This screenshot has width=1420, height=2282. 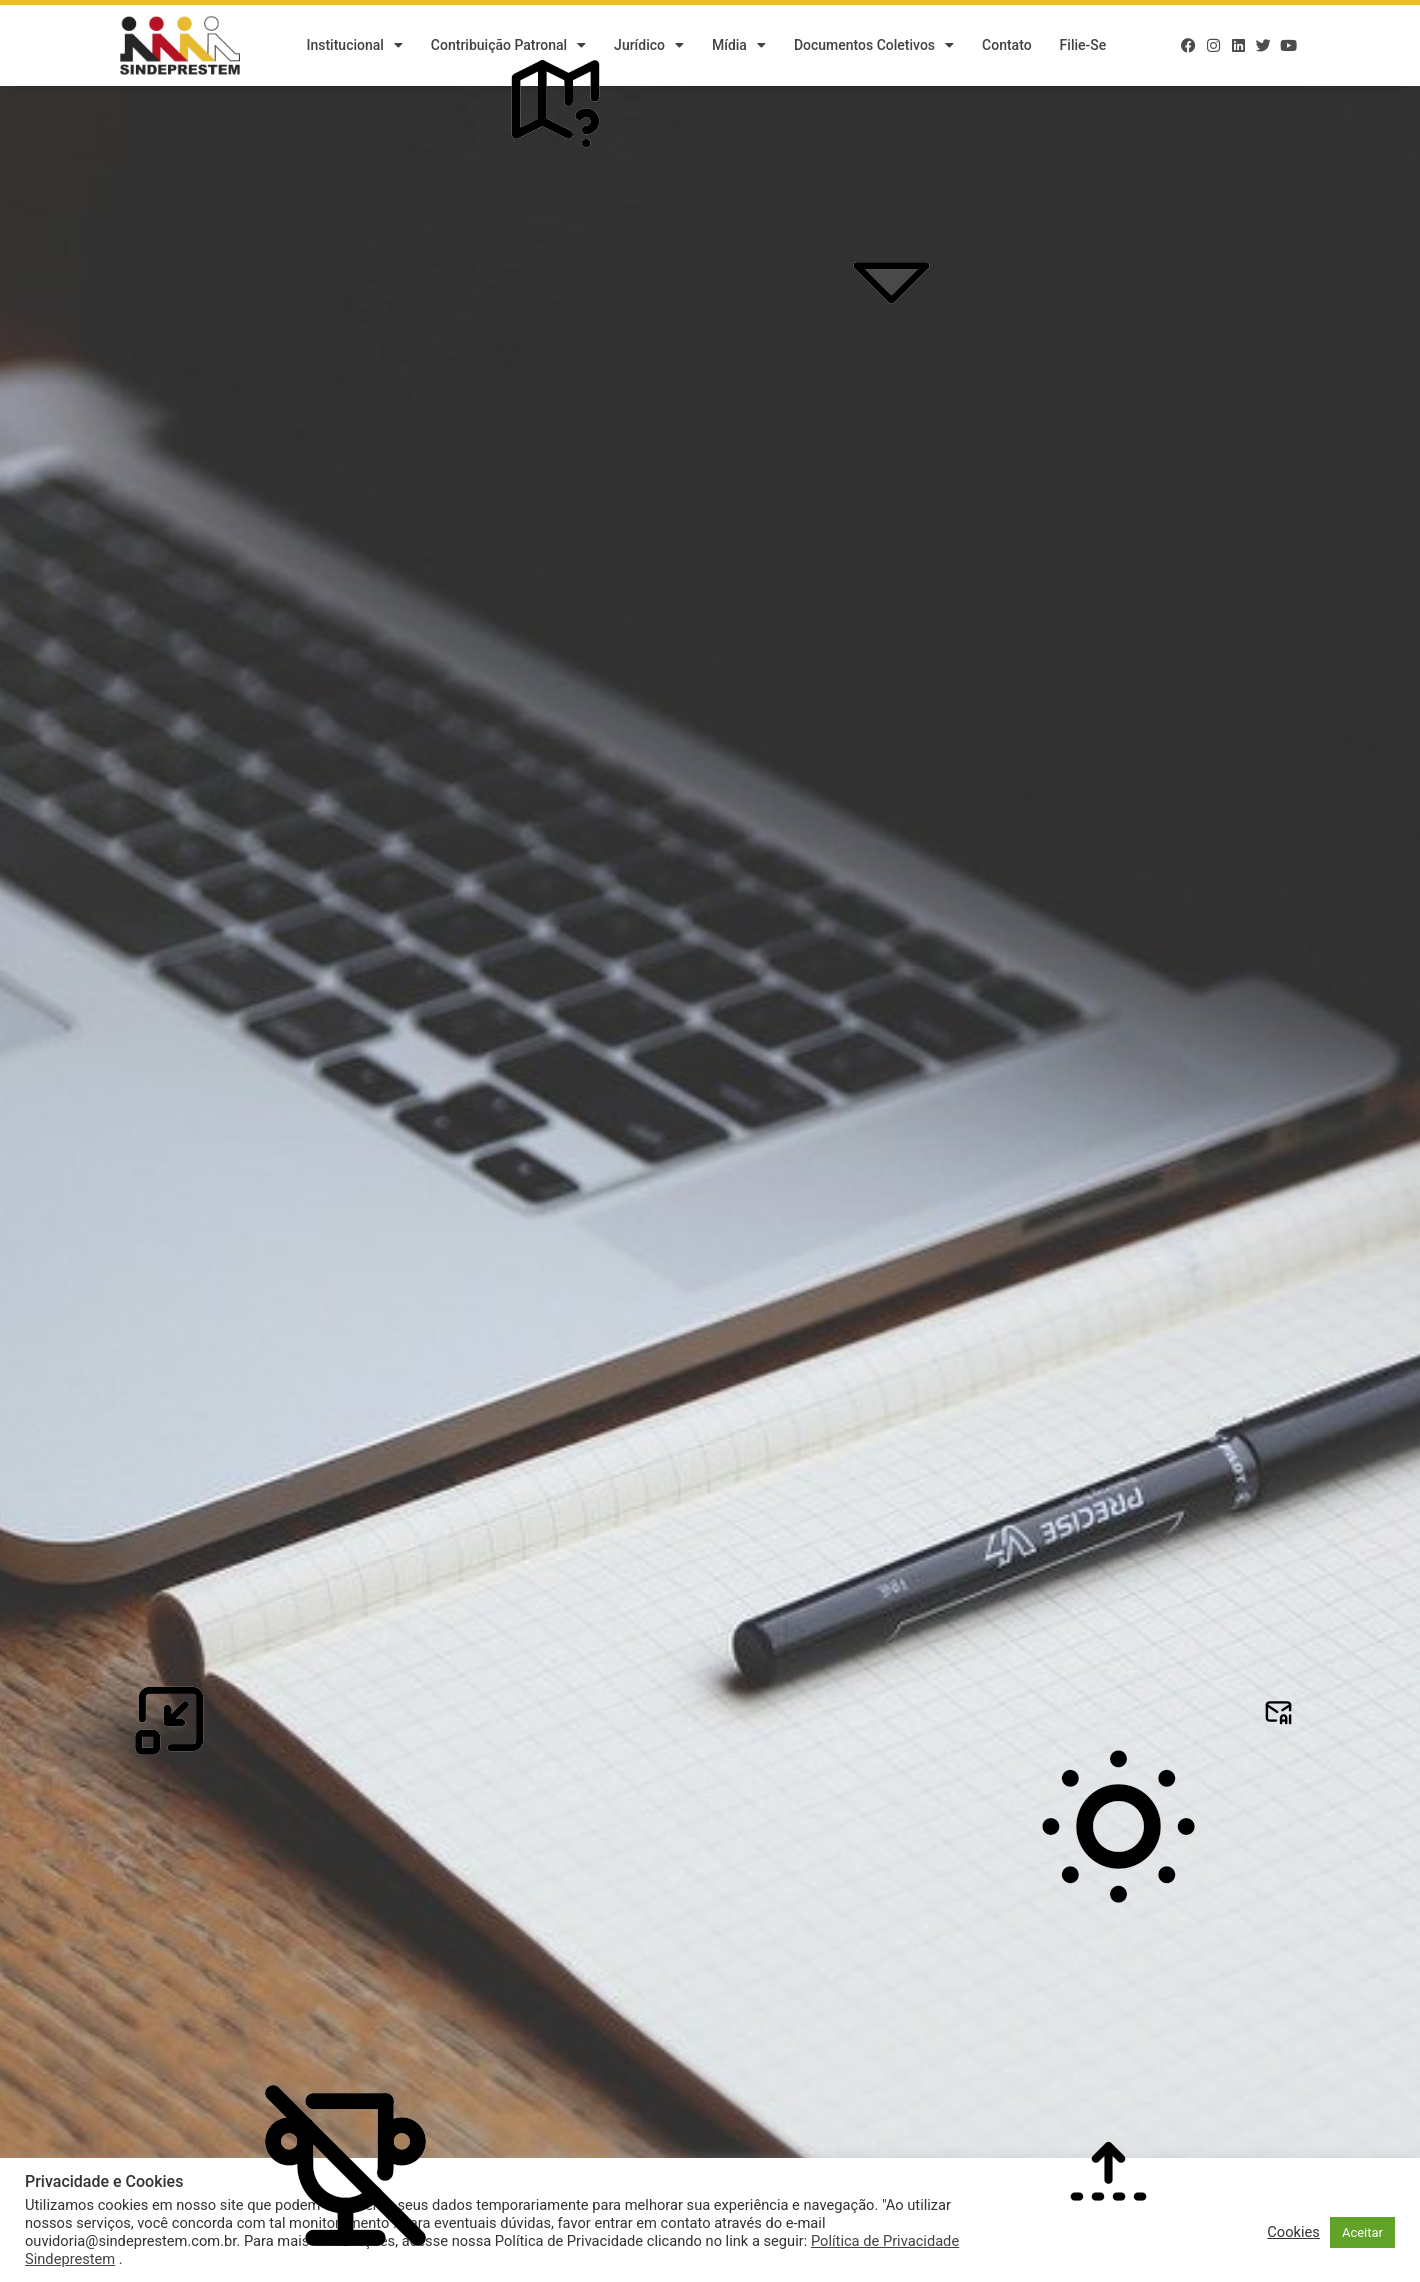 I want to click on minimize the current window, so click(x=171, y=1719).